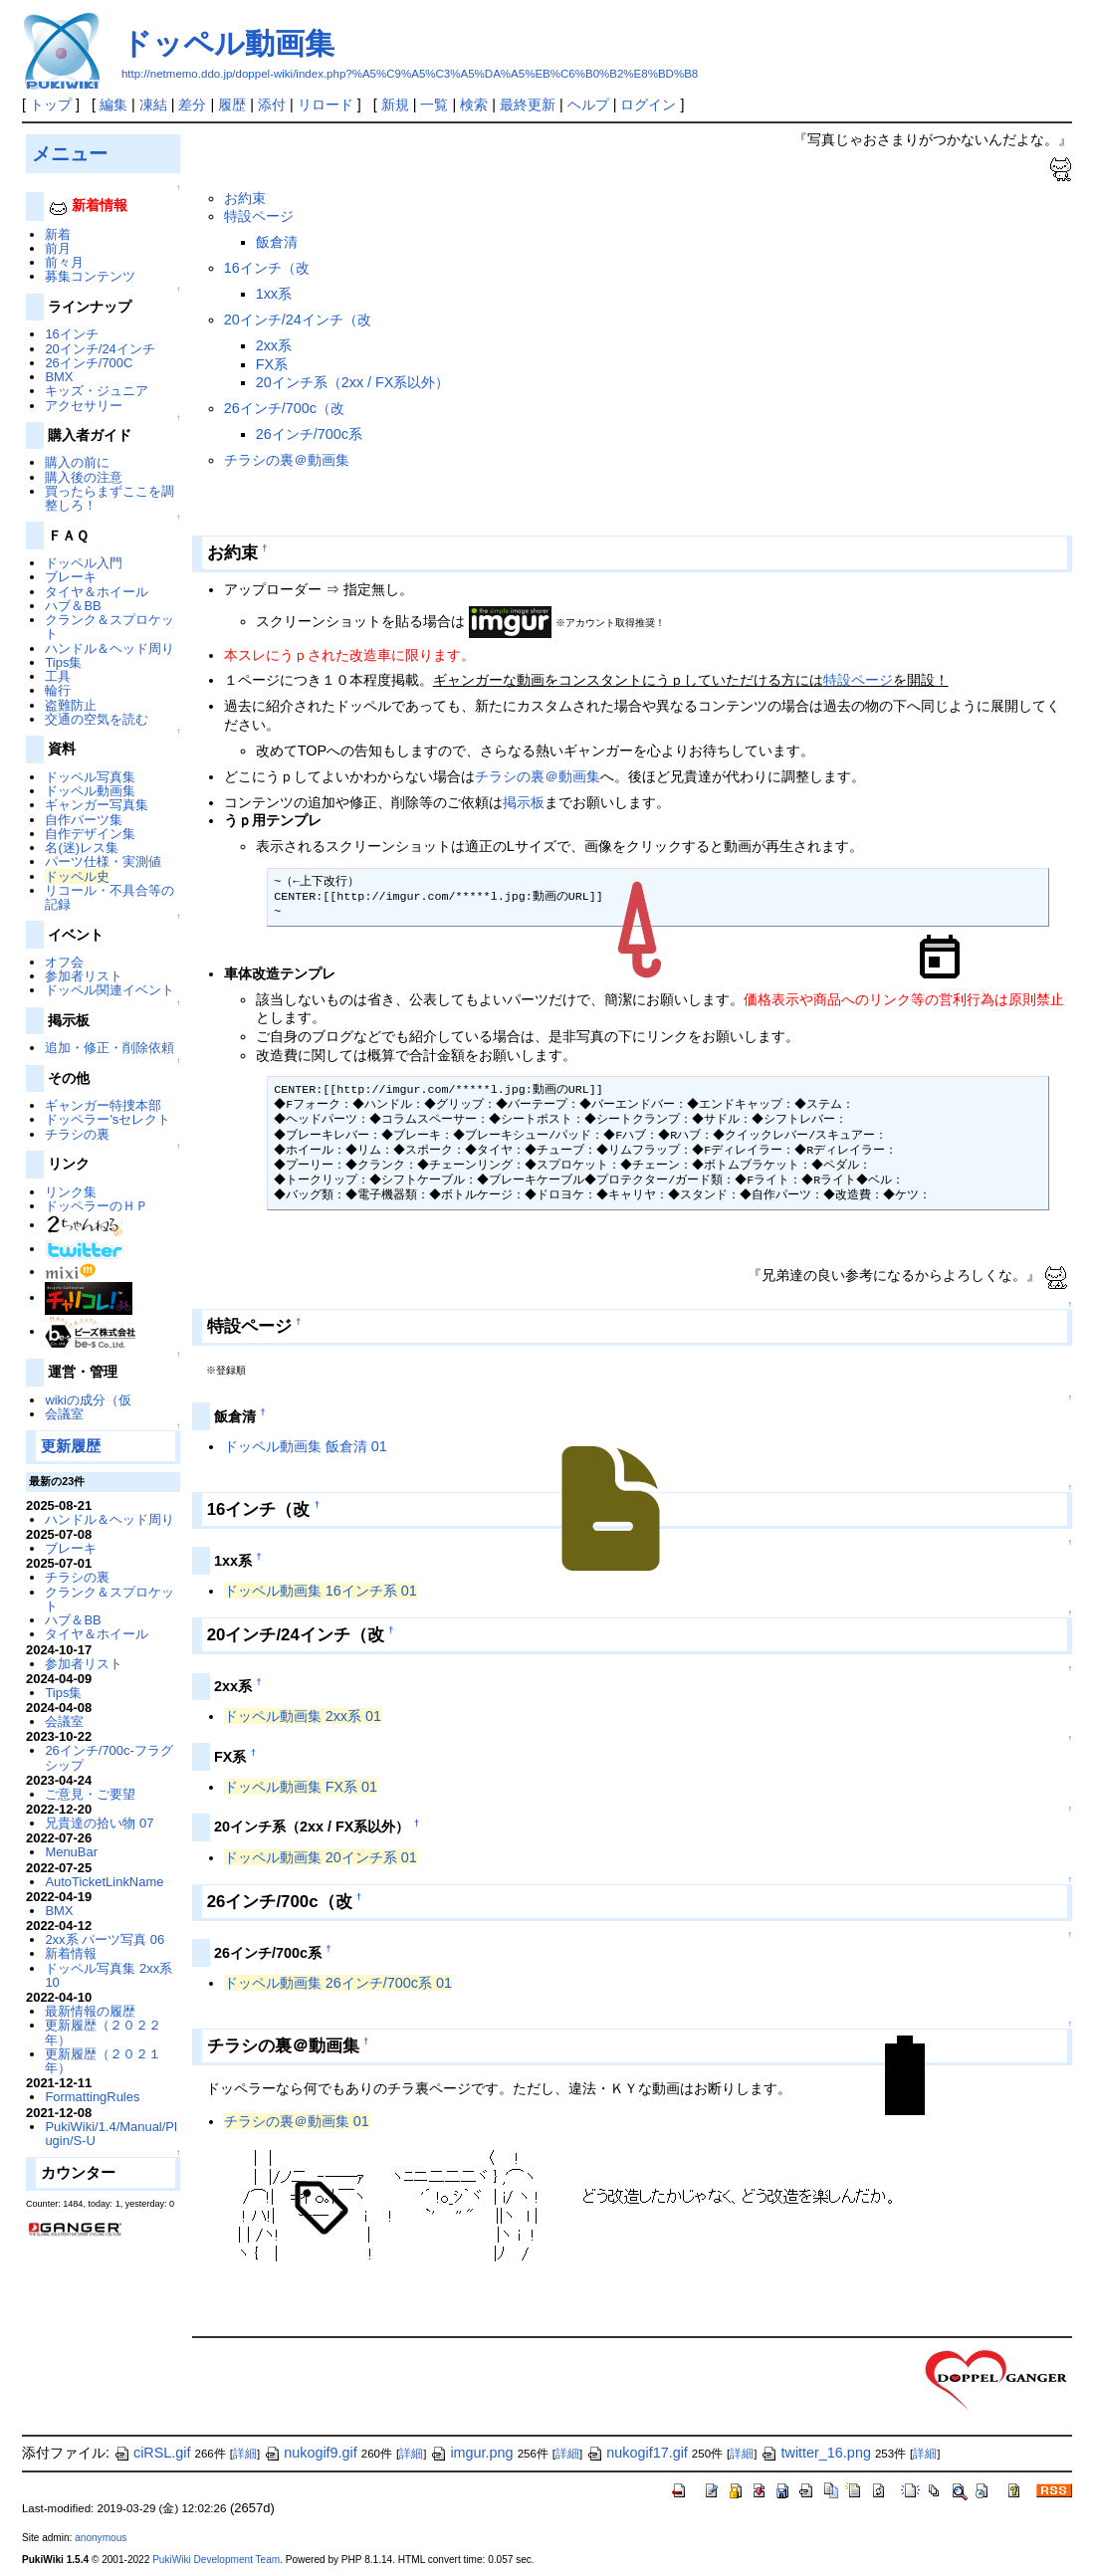 The width and height of the screenshot is (1094, 2576). I want to click on view today's date or events, so click(940, 959).